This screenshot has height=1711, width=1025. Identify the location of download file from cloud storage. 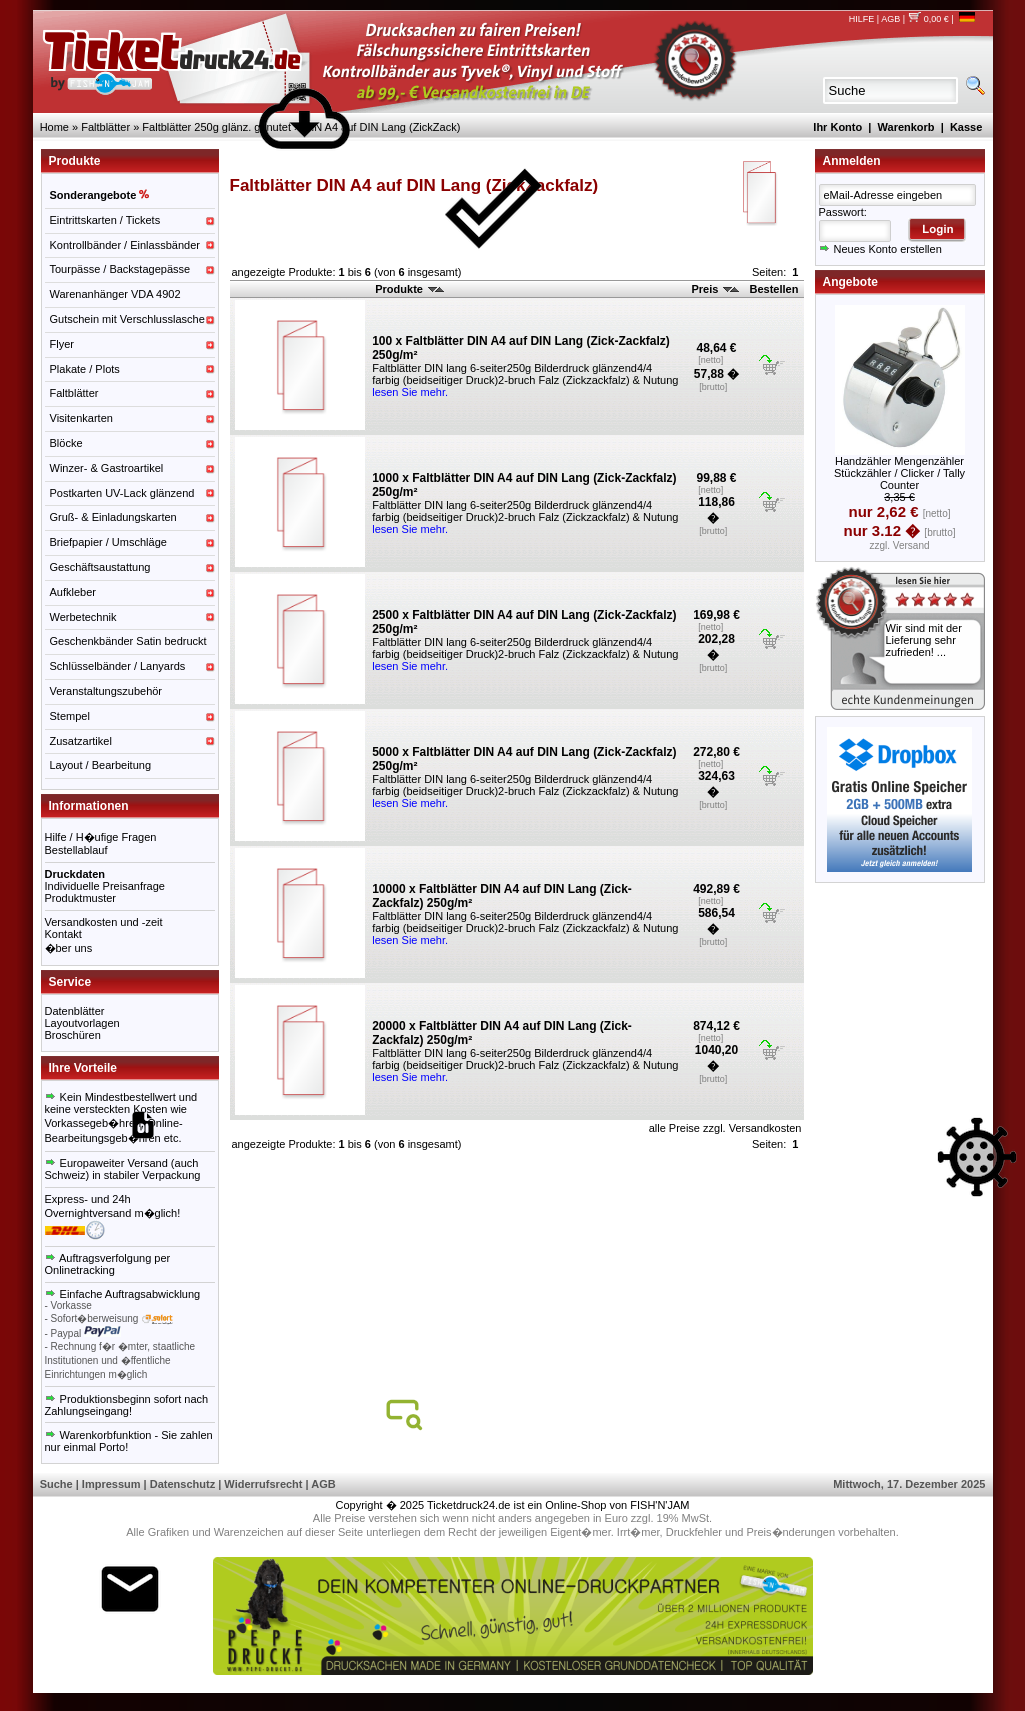
(304, 118).